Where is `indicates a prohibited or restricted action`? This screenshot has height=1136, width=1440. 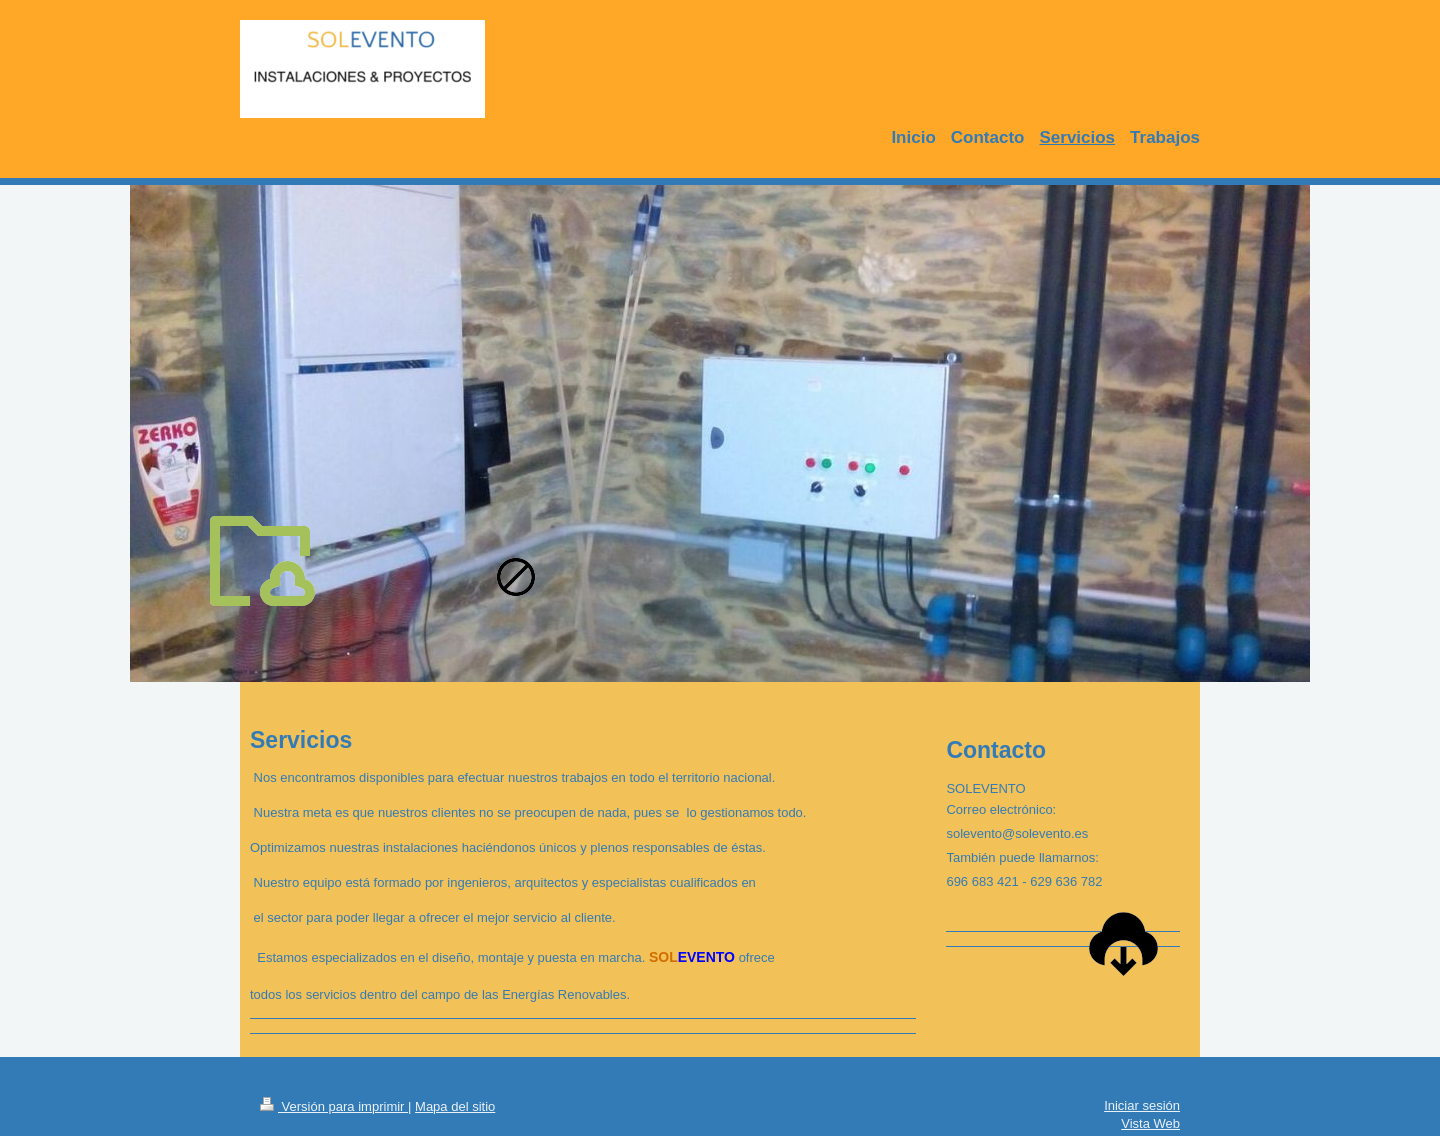 indicates a prohibited or restricted action is located at coordinates (516, 577).